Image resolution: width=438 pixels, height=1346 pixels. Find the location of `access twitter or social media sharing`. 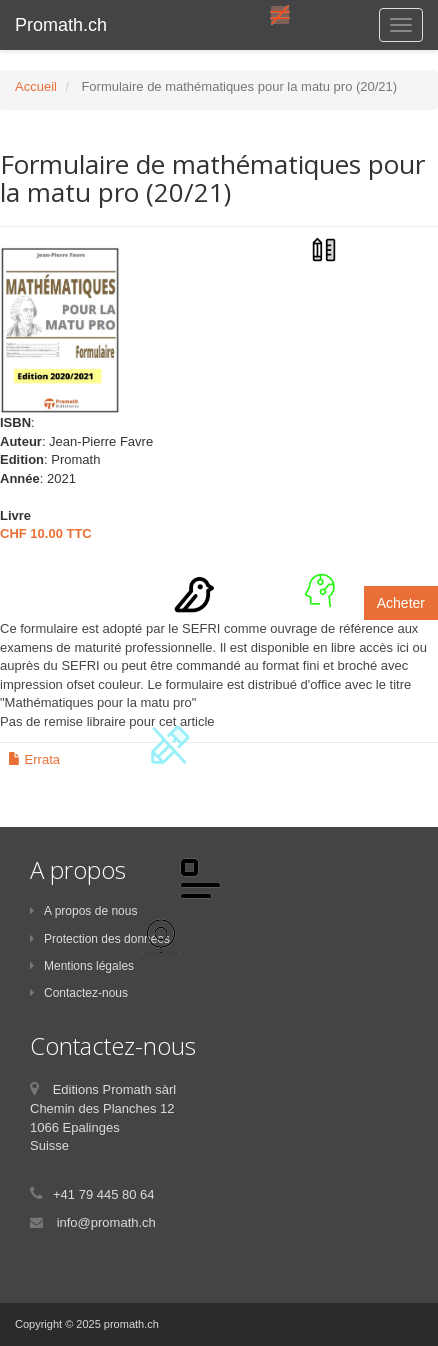

access twitter or social media sharing is located at coordinates (195, 596).